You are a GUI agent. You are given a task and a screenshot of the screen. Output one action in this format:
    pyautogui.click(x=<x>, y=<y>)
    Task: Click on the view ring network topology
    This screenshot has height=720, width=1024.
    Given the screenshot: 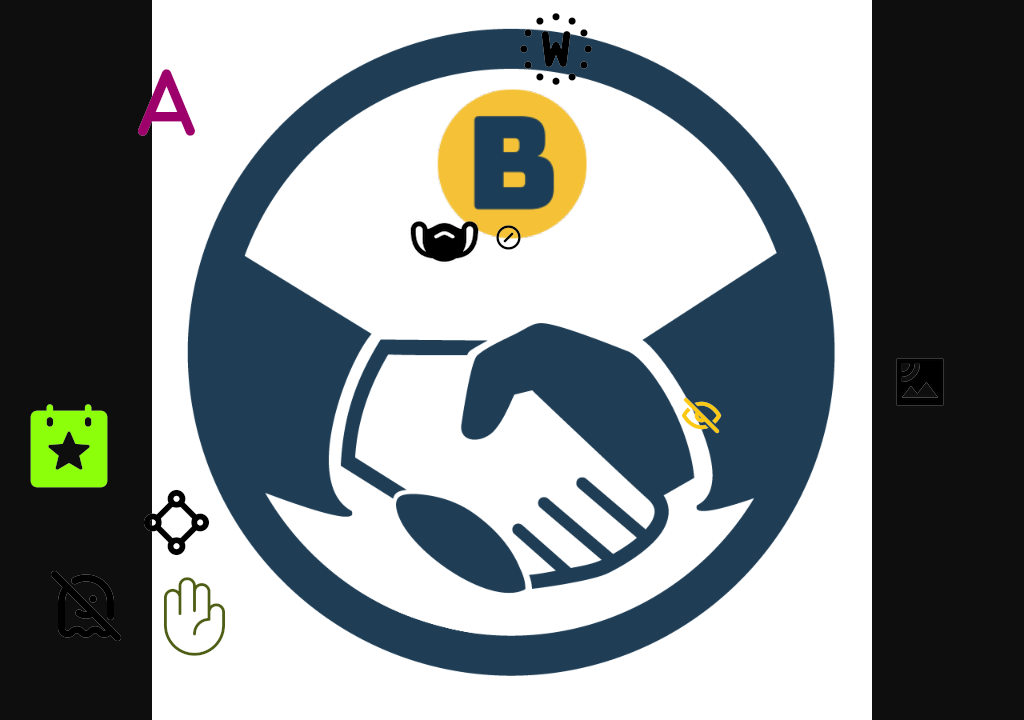 What is the action you would take?
    pyautogui.click(x=176, y=522)
    